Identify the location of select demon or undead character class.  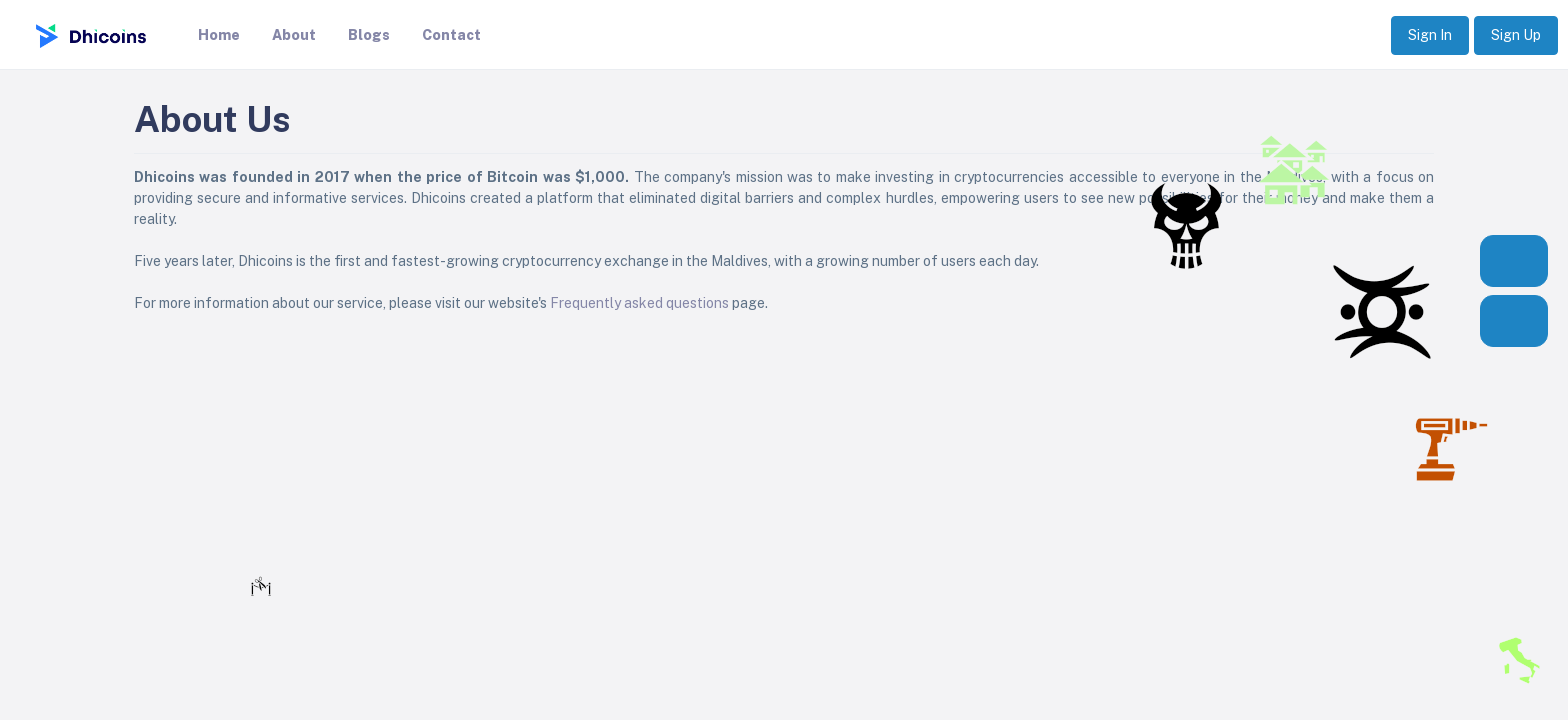
(1186, 226).